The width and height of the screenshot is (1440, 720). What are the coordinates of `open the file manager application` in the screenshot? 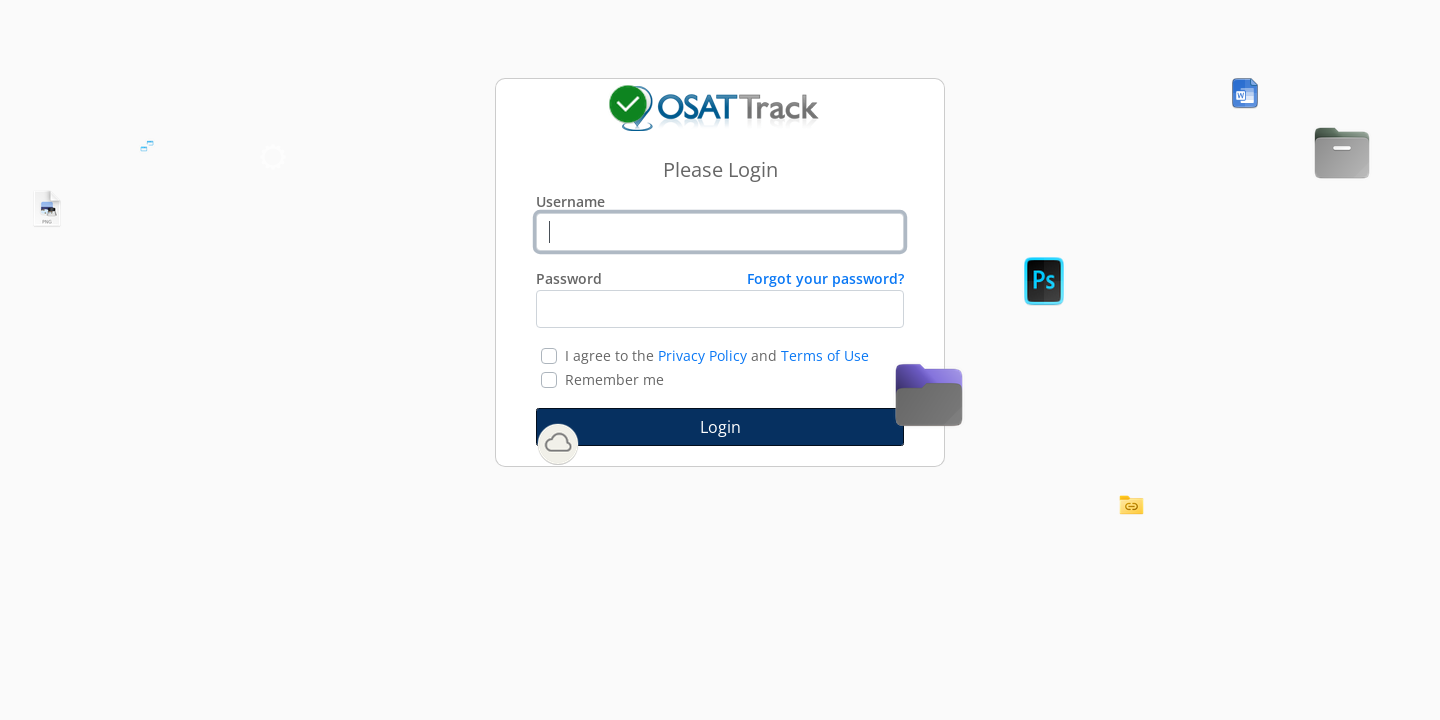 It's located at (1342, 153).